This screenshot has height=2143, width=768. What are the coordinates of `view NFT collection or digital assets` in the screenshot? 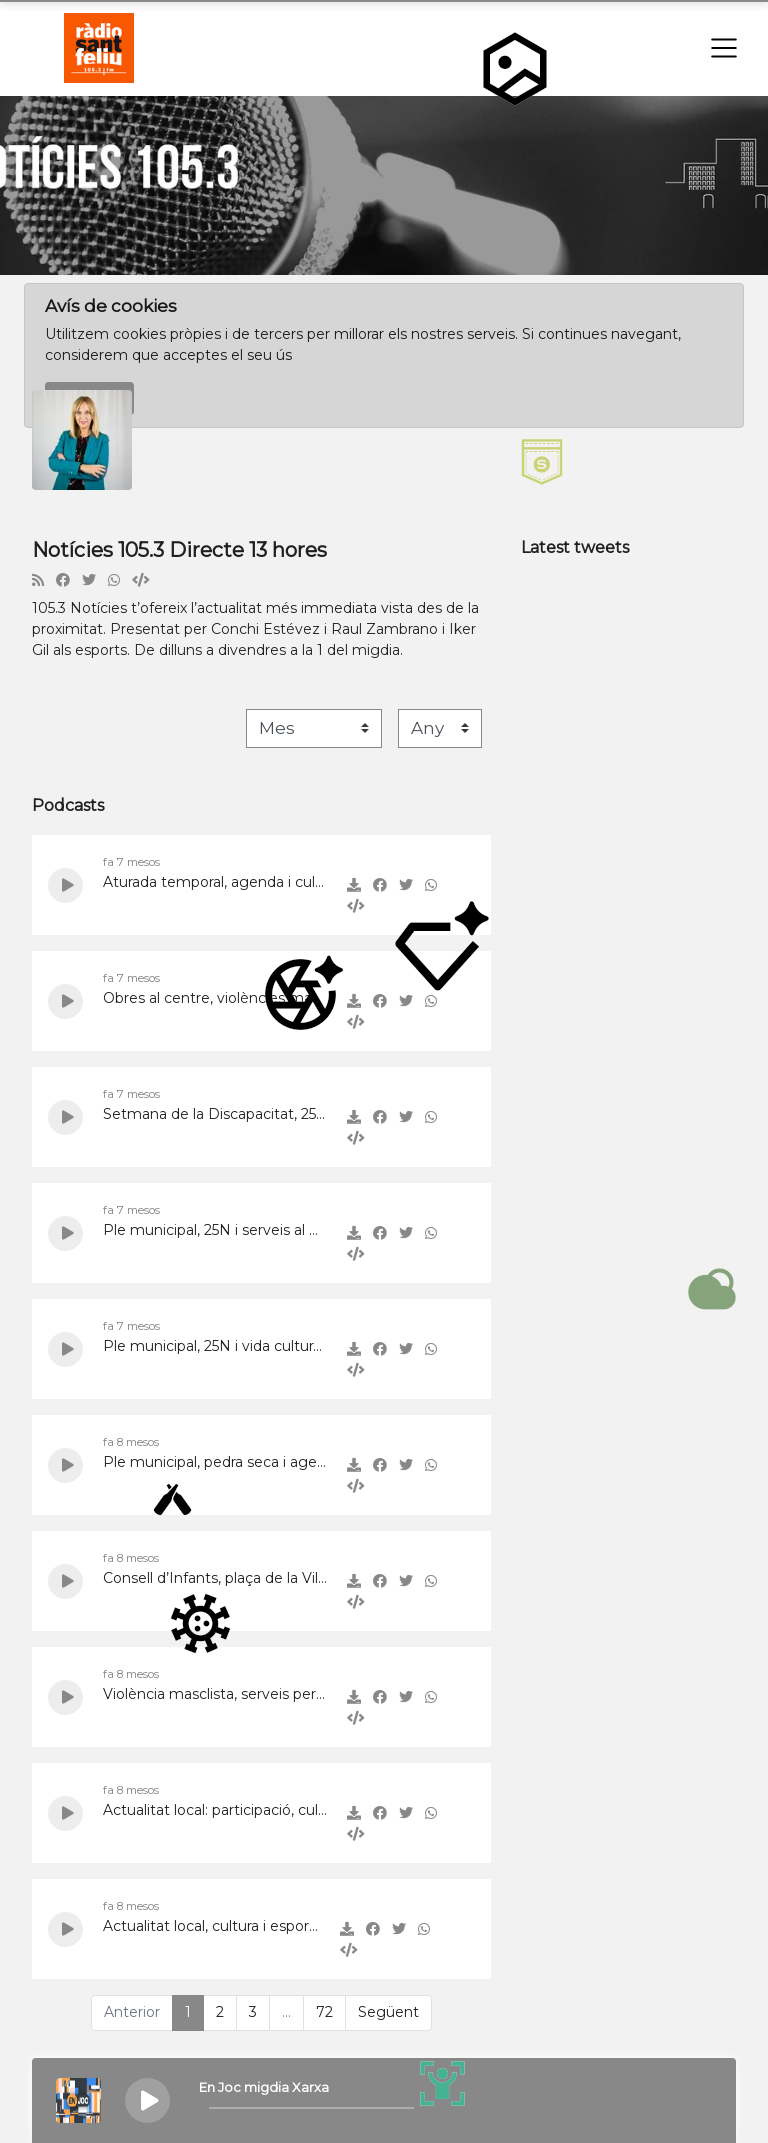 It's located at (515, 69).